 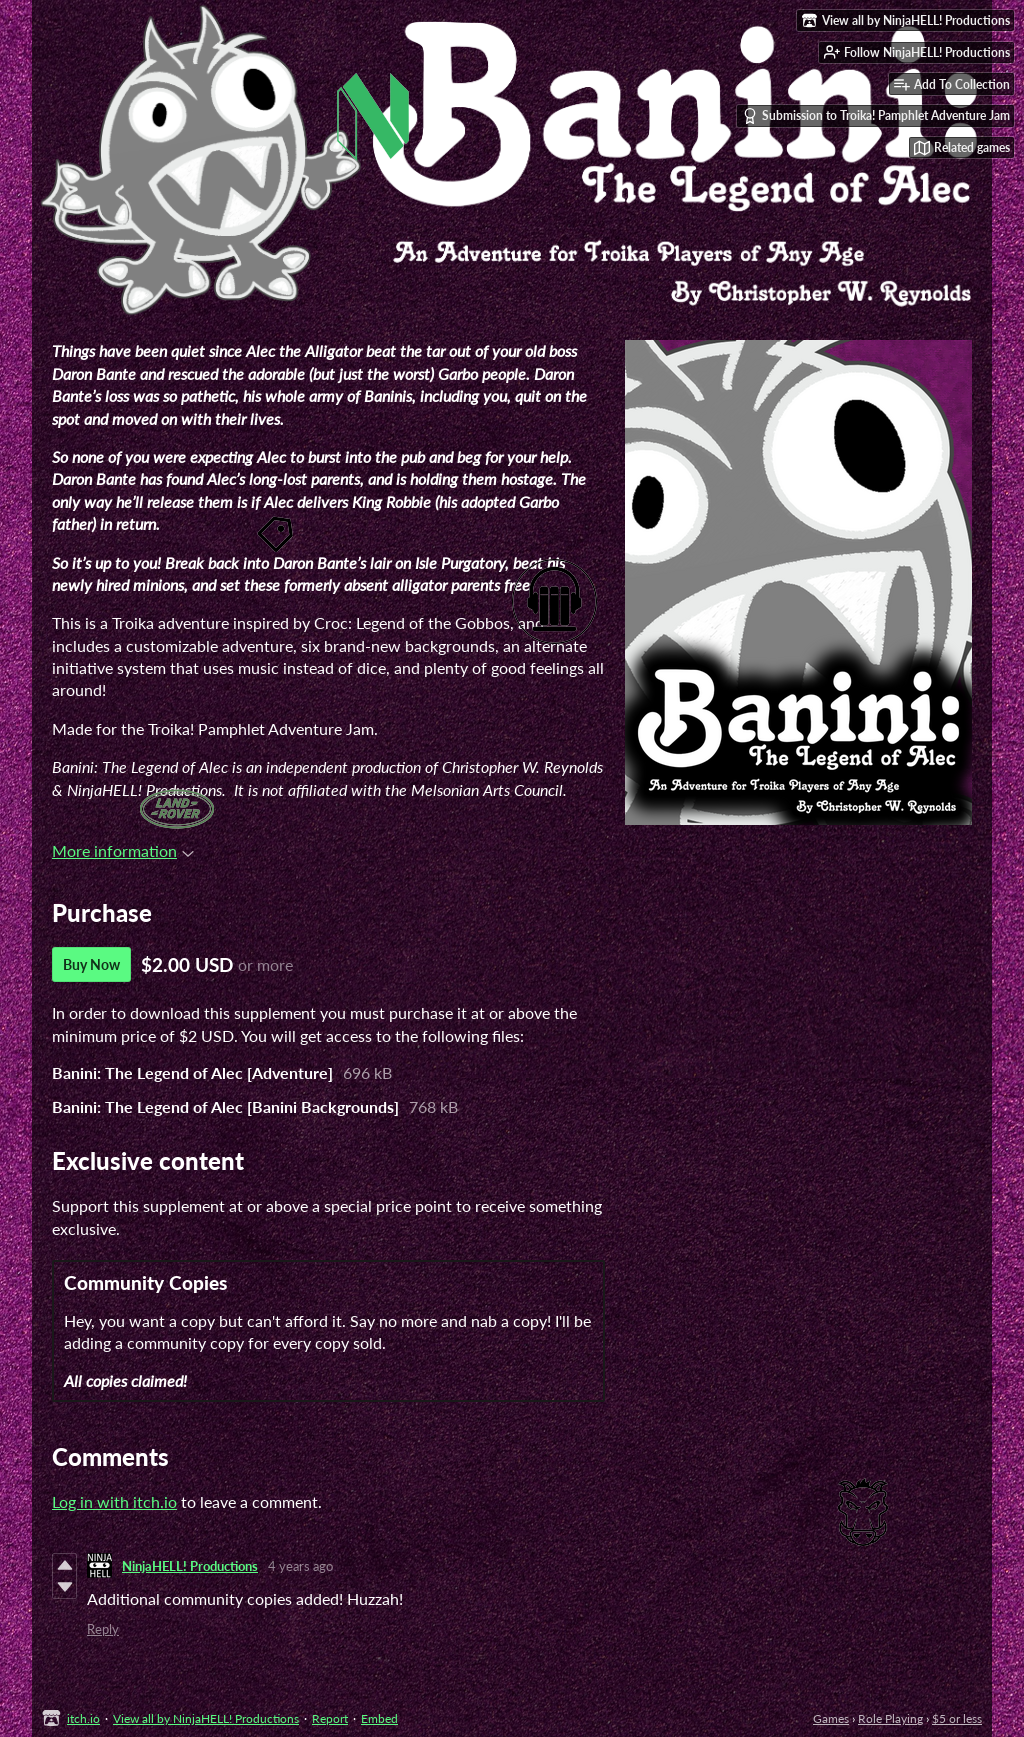 I want to click on open neovim text editor, so click(x=373, y=117).